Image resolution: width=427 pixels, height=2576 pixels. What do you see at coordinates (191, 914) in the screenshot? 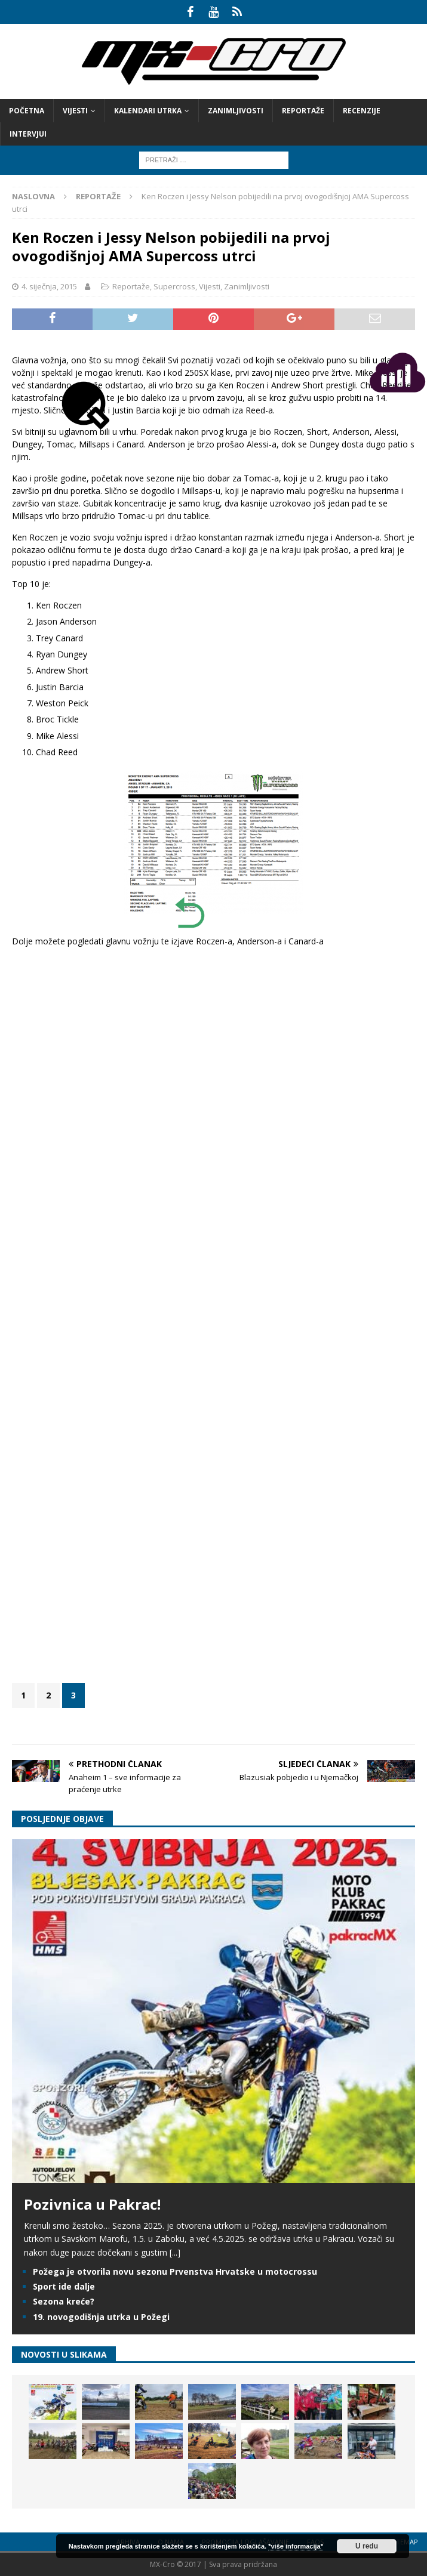
I see `go back to the previous screen` at bounding box center [191, 914].